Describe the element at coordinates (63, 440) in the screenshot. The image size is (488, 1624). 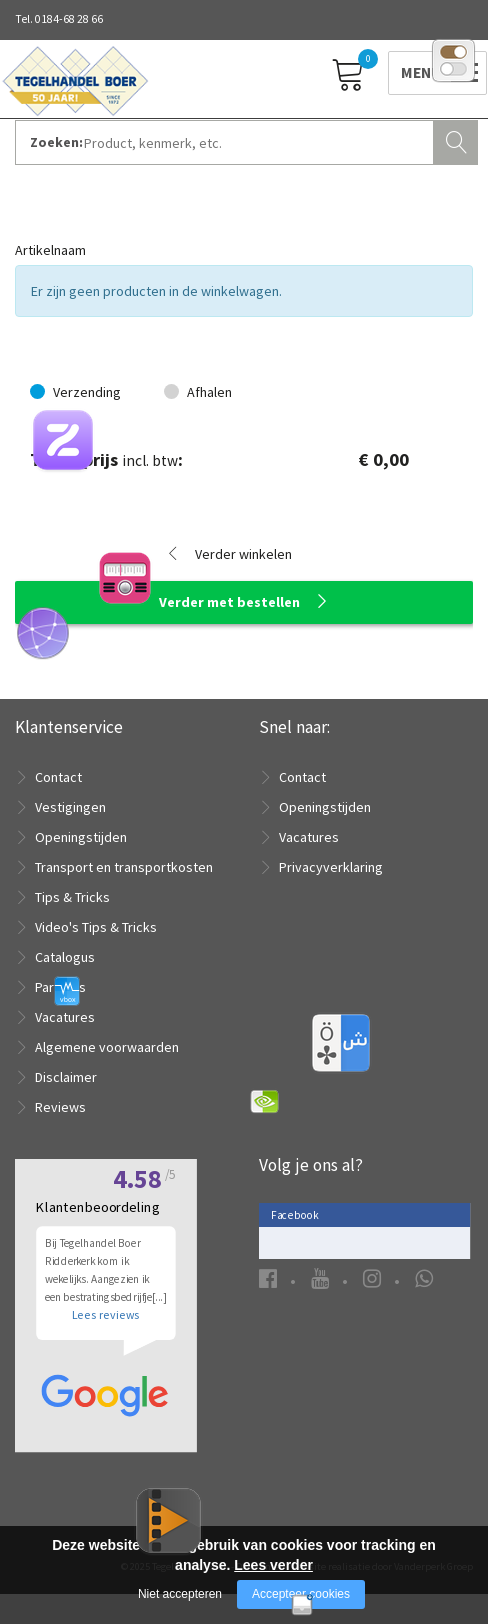
I see `open zen browser (twilight theme)` at that location.